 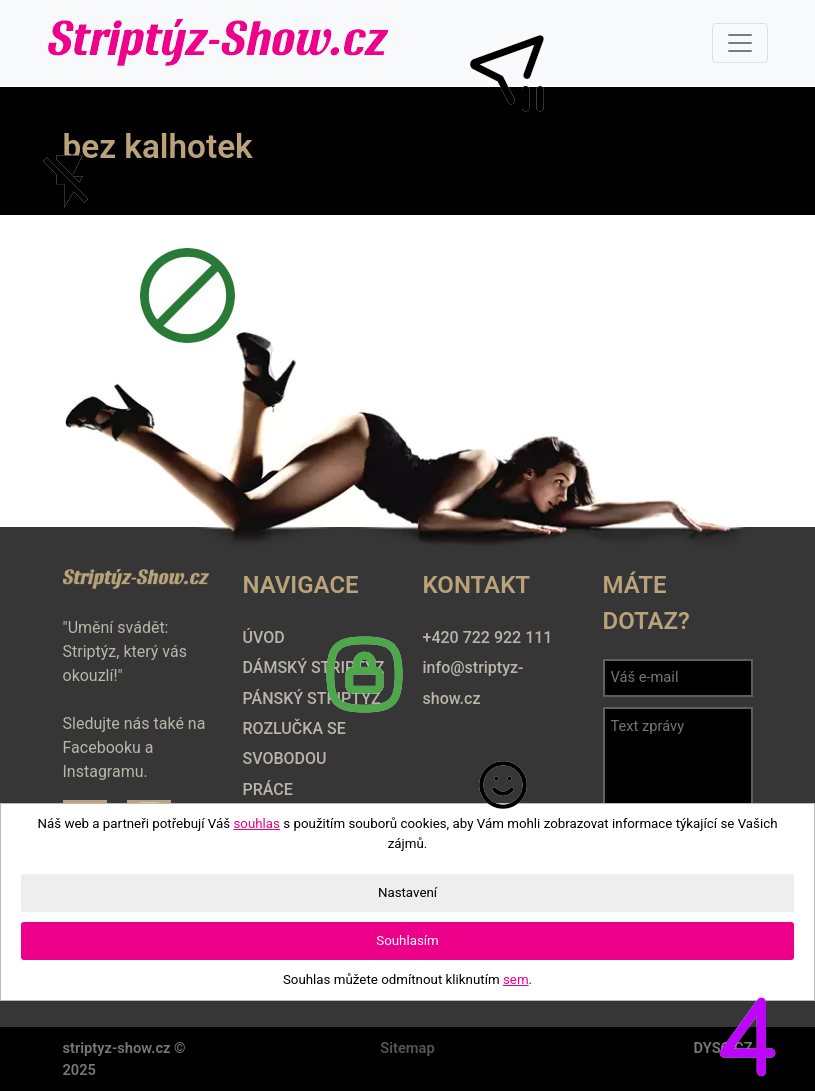 What do you see at coordinates (747, 1034) in the screenshot?
I see `indicates step 4 in a multi-step process` at bounding box center [747, 1034].